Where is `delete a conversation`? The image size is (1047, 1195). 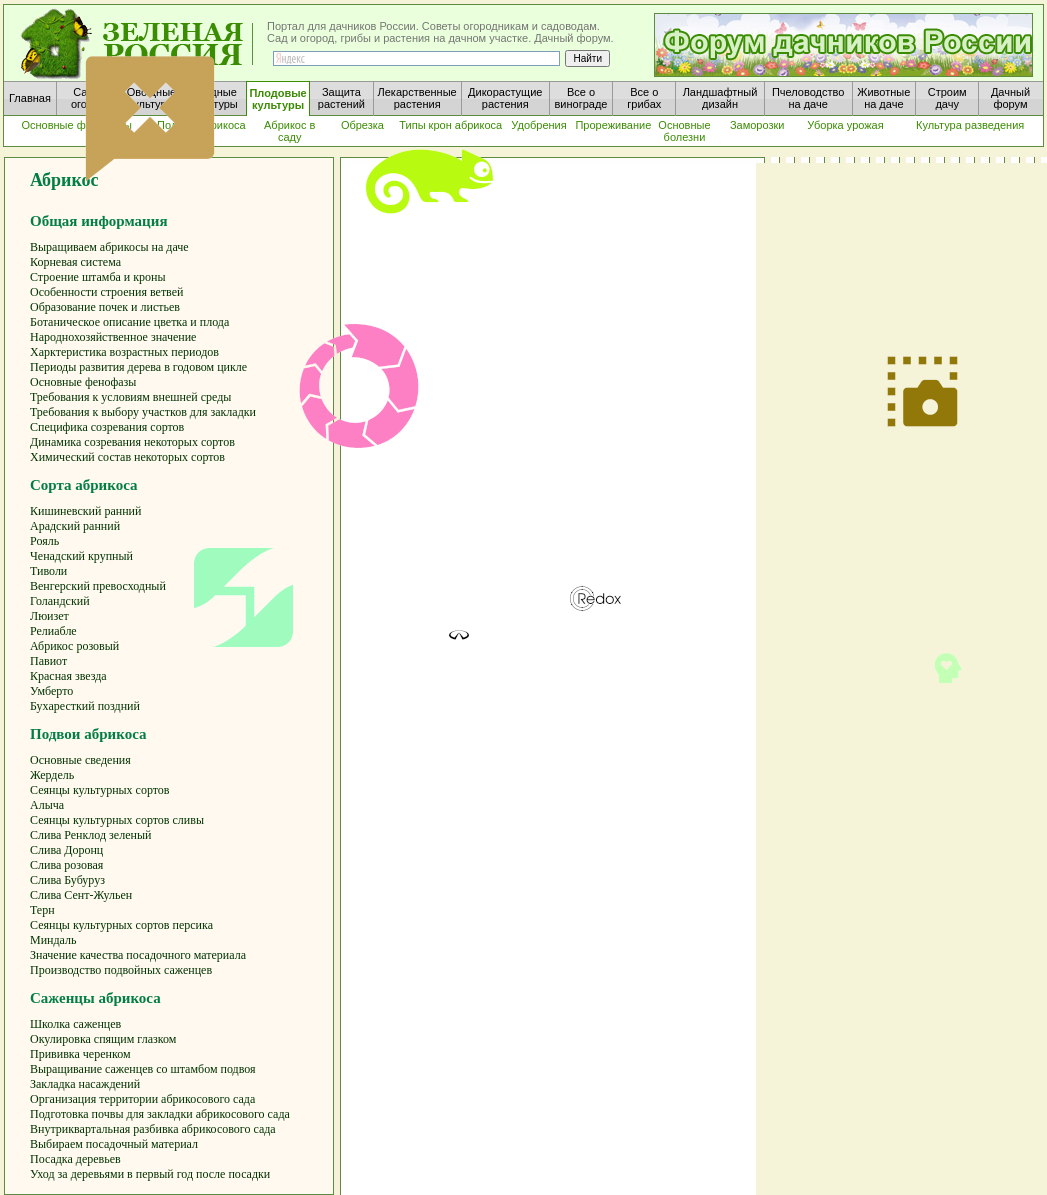 delete a conversation is located at coordinates (150, 114).